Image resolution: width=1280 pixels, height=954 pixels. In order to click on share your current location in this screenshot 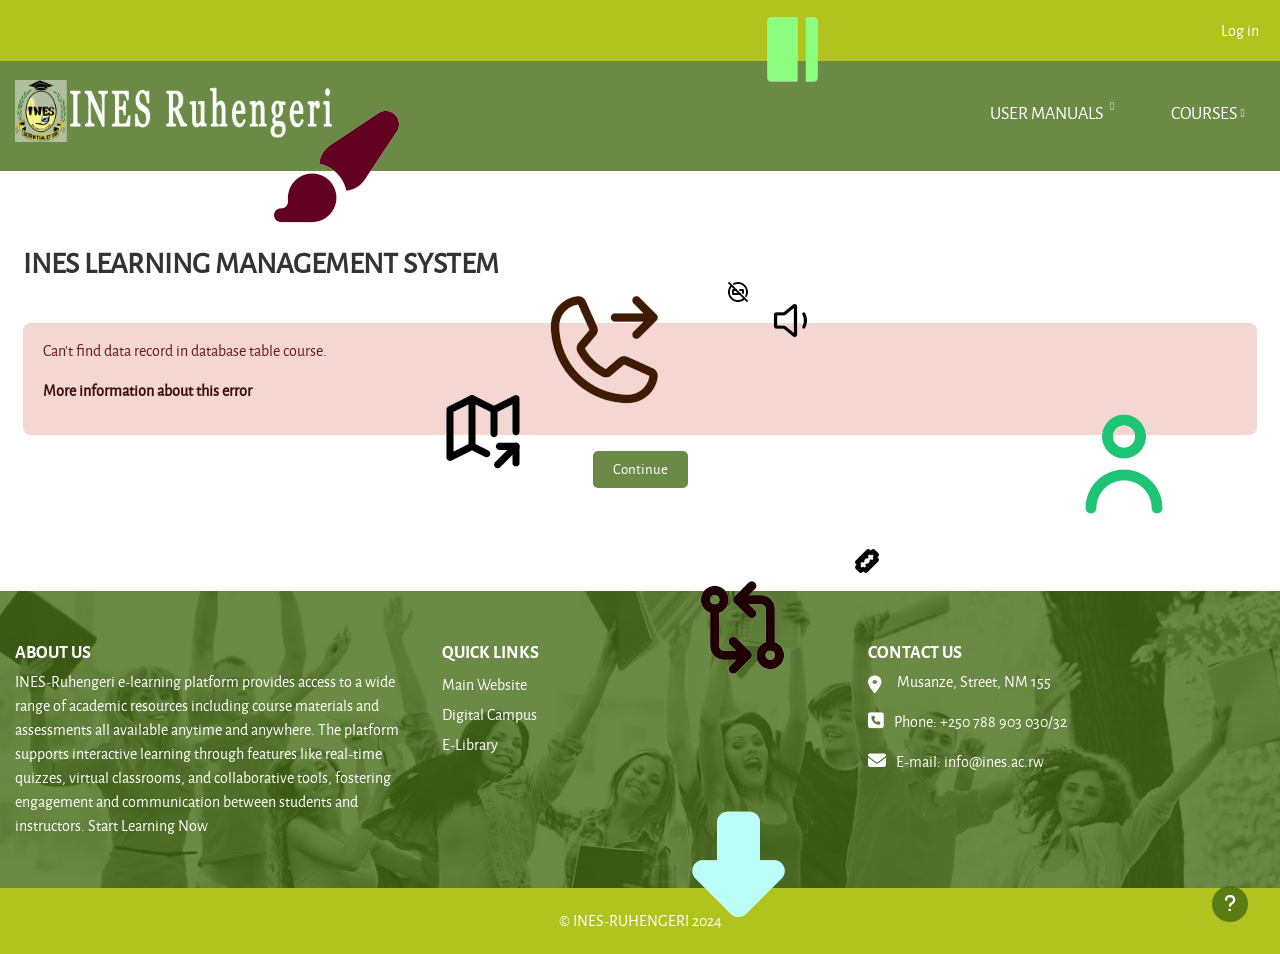, I will do `click(483, 428)`.